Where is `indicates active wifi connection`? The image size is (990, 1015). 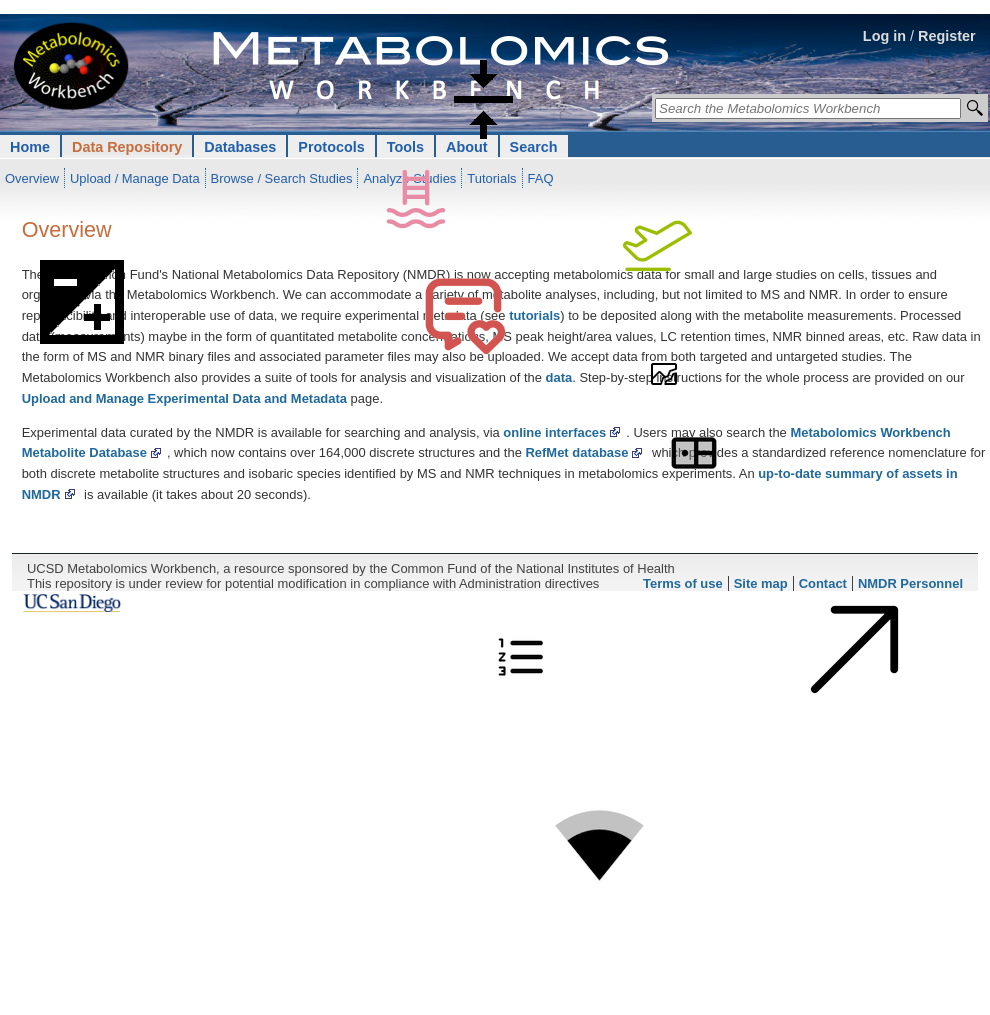 indicates active wifi connection is located at coordinates (599, 844).